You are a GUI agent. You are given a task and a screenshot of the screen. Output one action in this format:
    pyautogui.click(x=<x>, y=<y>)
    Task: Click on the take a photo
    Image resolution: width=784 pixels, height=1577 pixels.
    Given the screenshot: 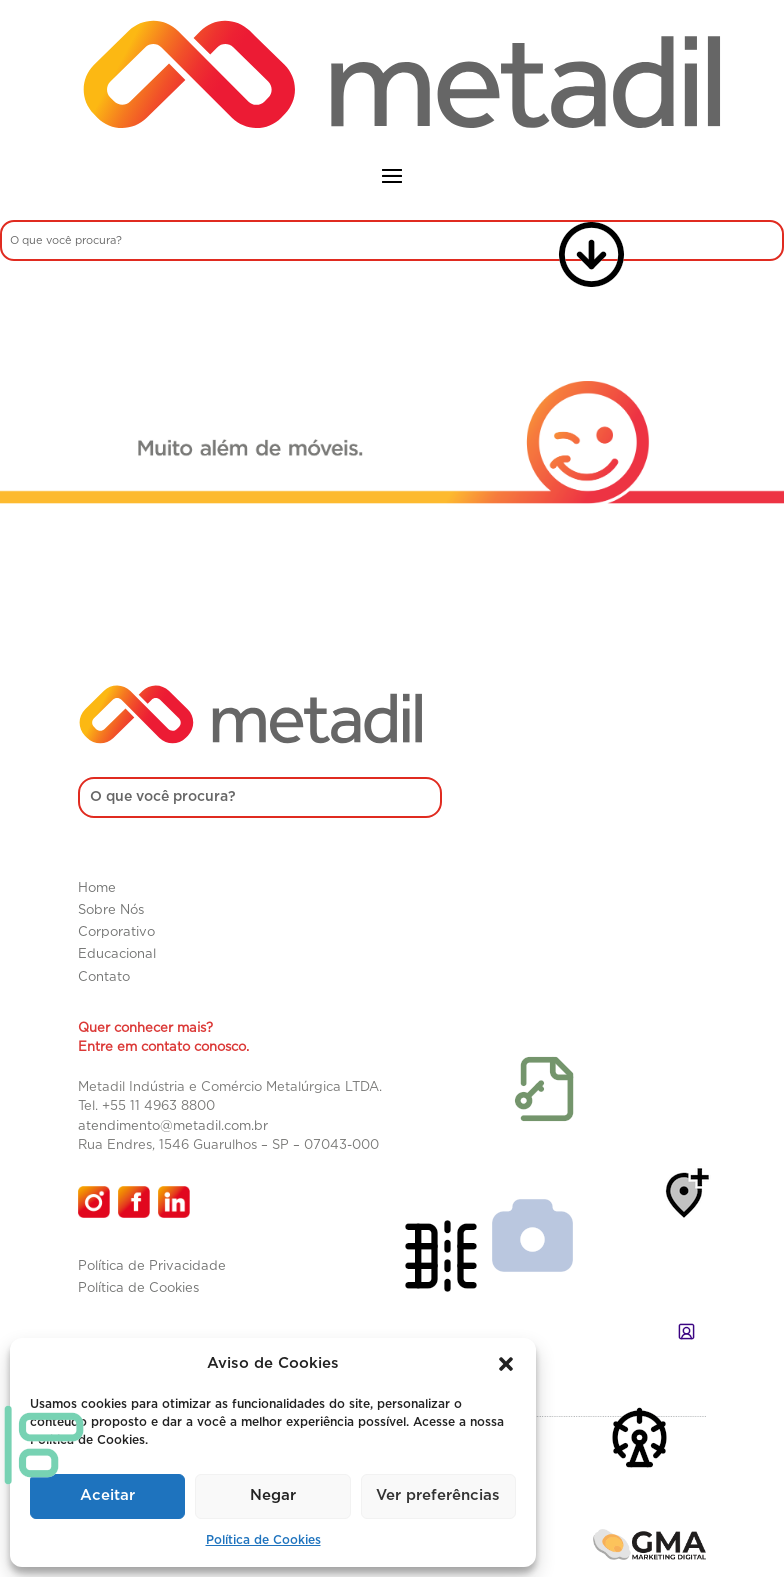 What is the action you would take?
    pyautogui.click(x=532, y=1235)
    